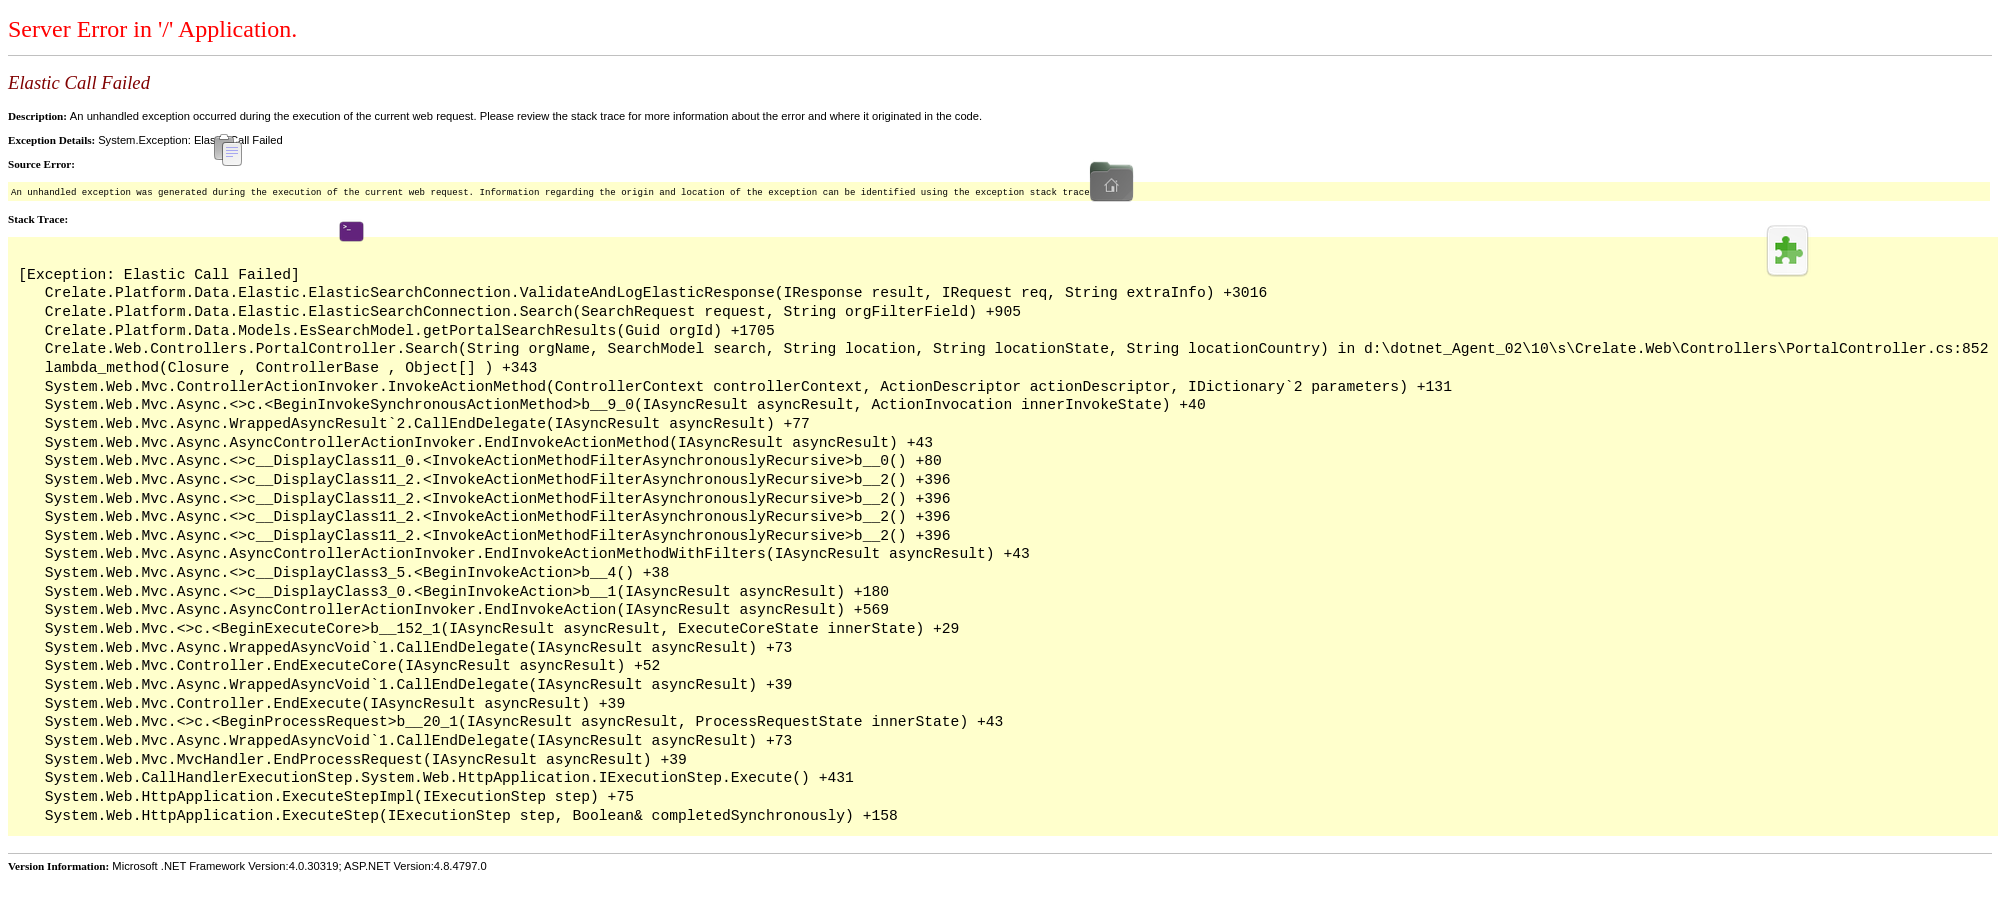 The height and width of the screenshot is (905, 1998). I want to click on access your home folder, so click(1111, 181).